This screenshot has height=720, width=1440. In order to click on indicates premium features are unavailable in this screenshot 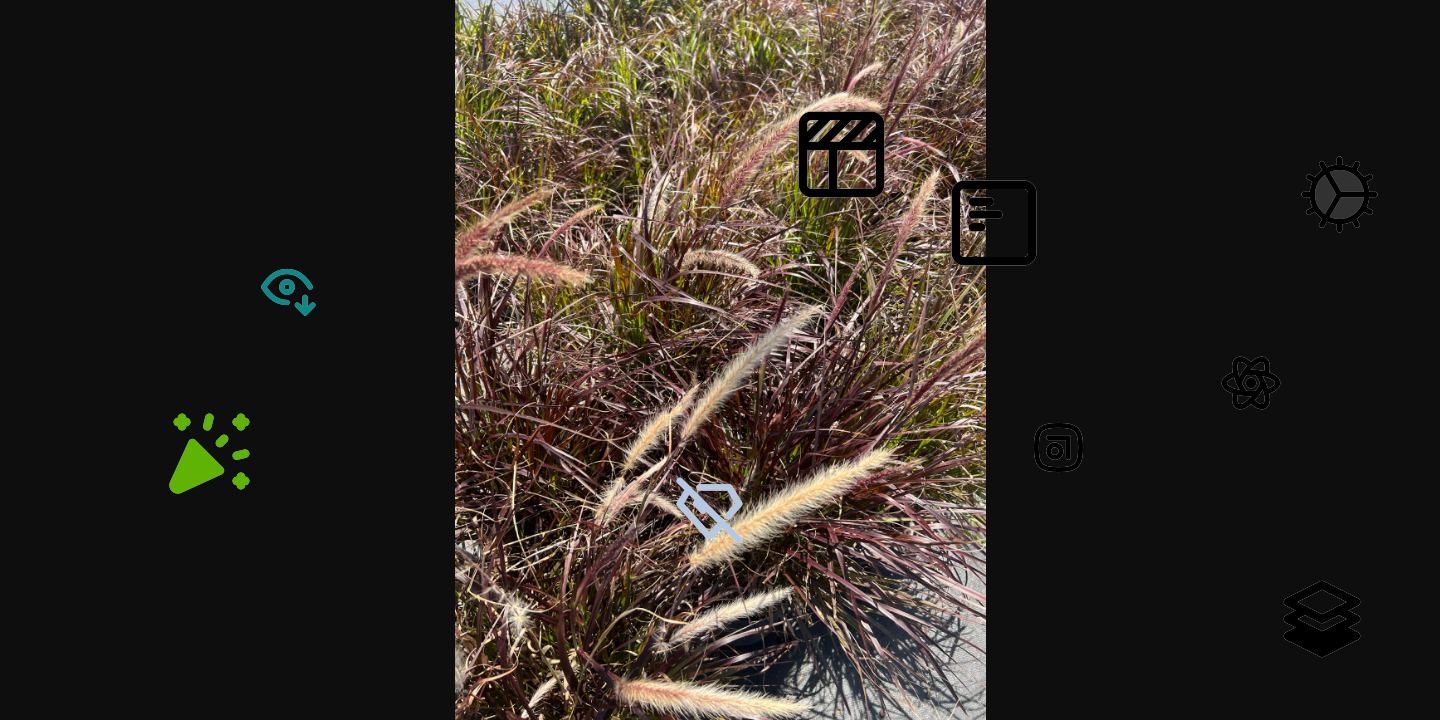, I will do `click(709, 510)`.